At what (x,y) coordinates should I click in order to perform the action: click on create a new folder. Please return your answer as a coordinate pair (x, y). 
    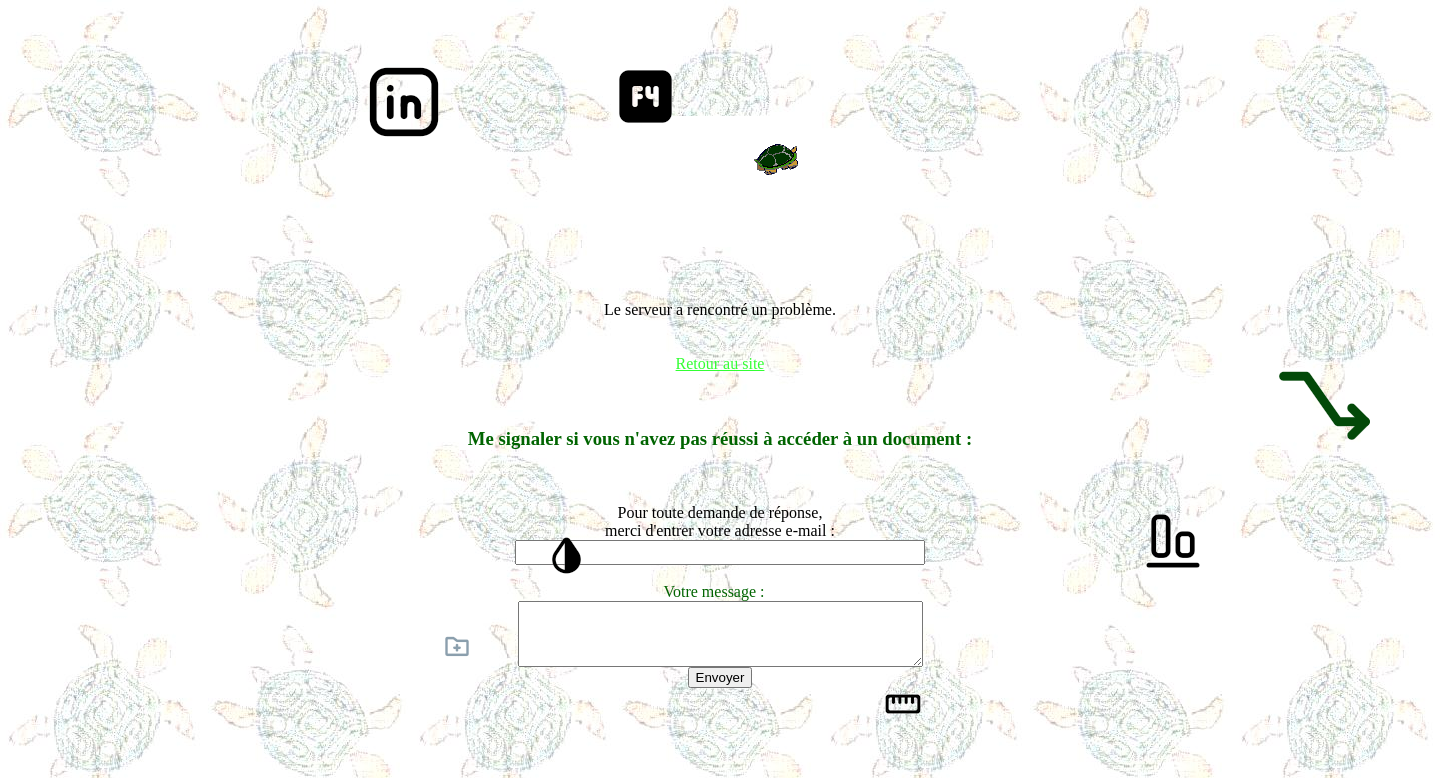
    Looking at the image, I should click on (457, 646).